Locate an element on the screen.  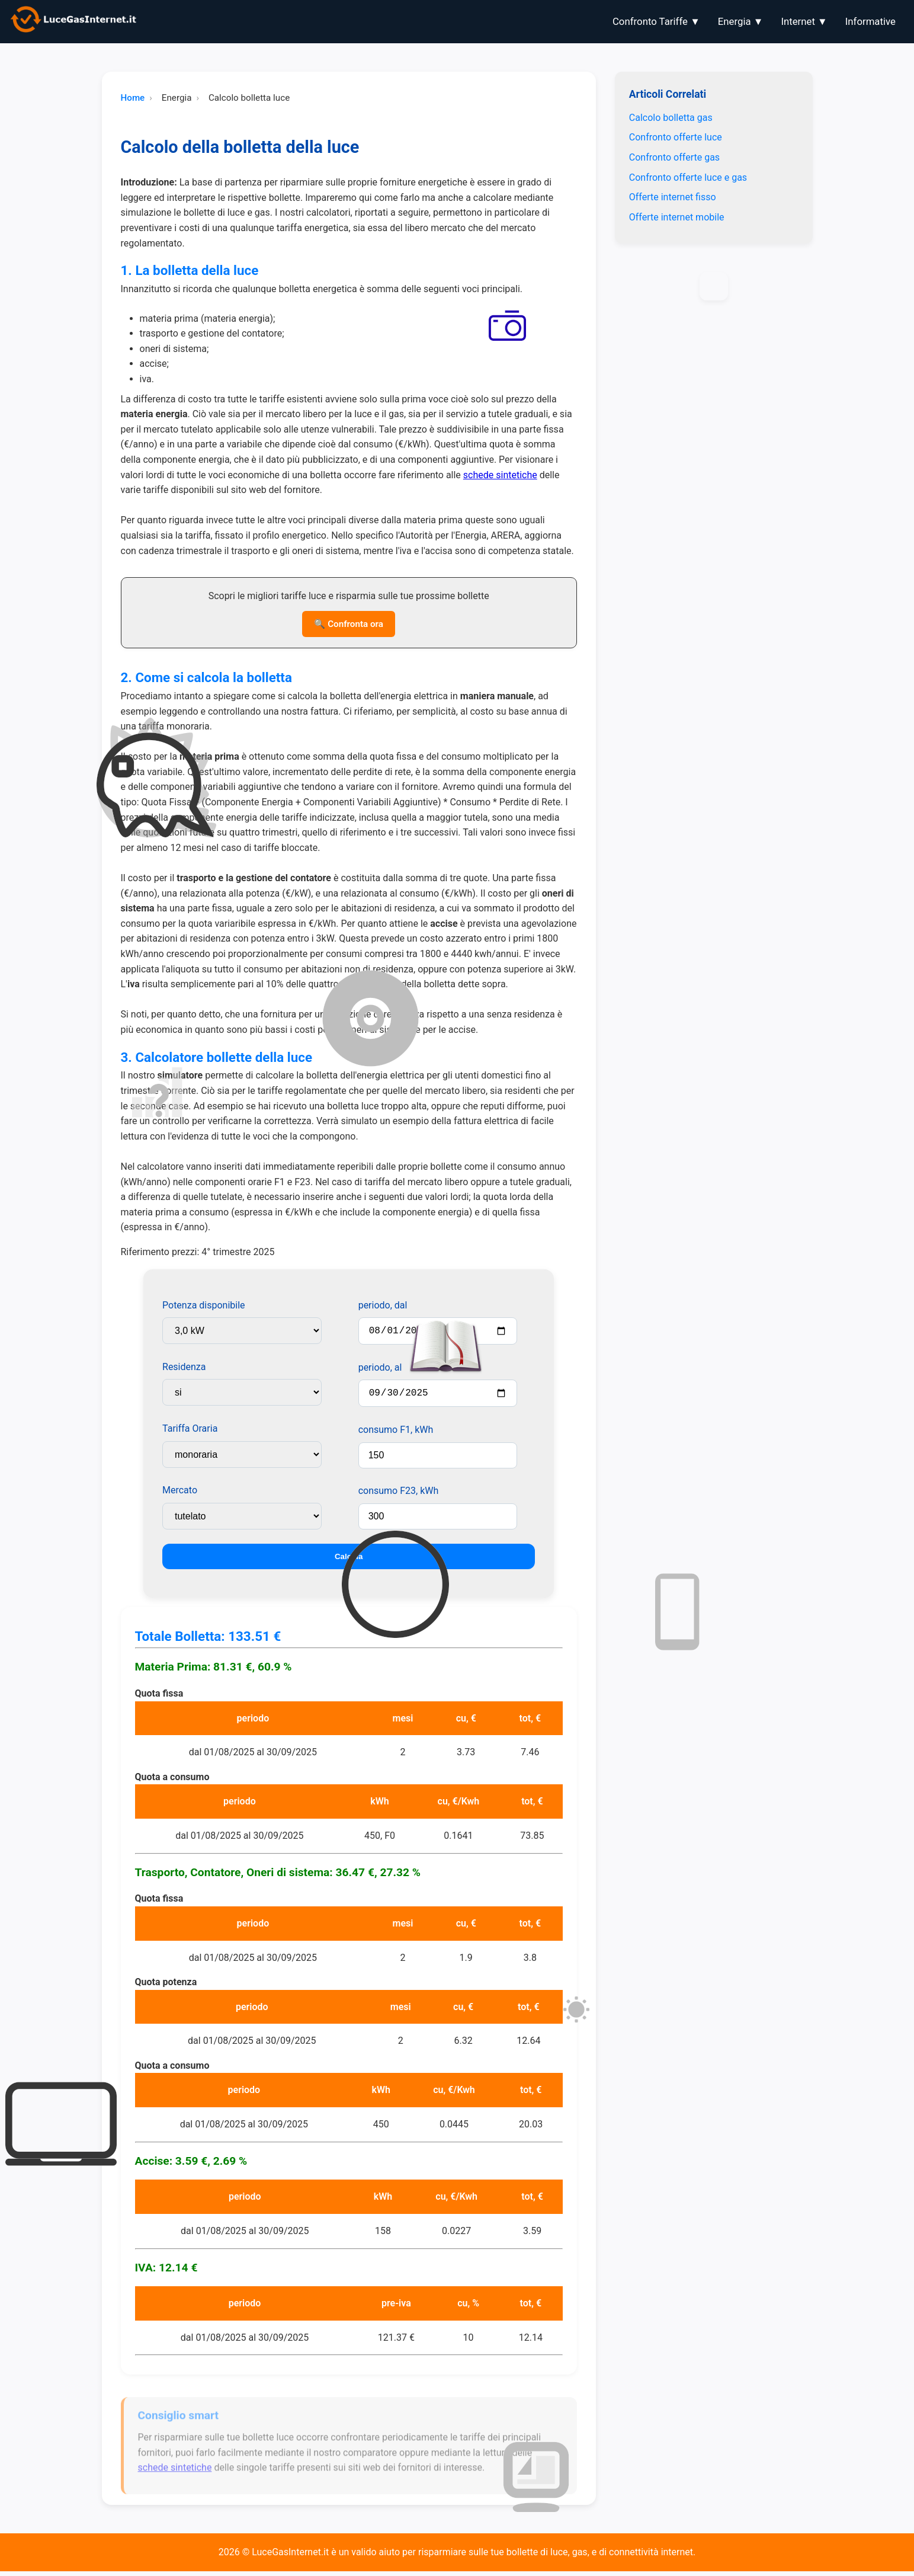
indicates fullwidth input mode is active is located at coordinates (395, 1584).